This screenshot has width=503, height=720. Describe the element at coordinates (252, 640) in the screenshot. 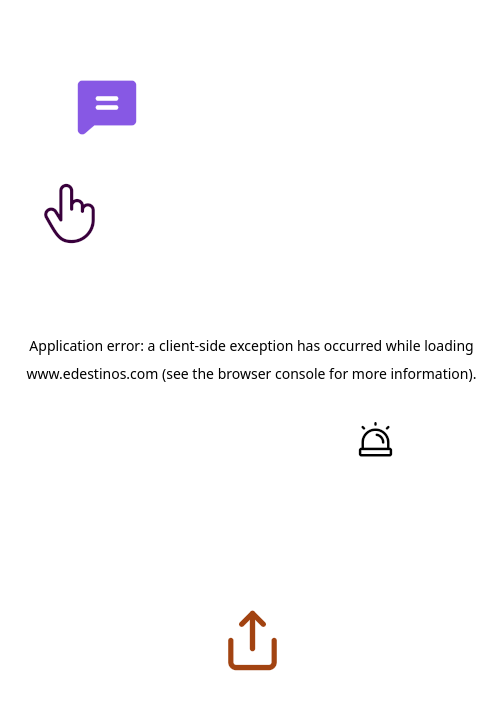

I see `share content to another app or platform` at that location.